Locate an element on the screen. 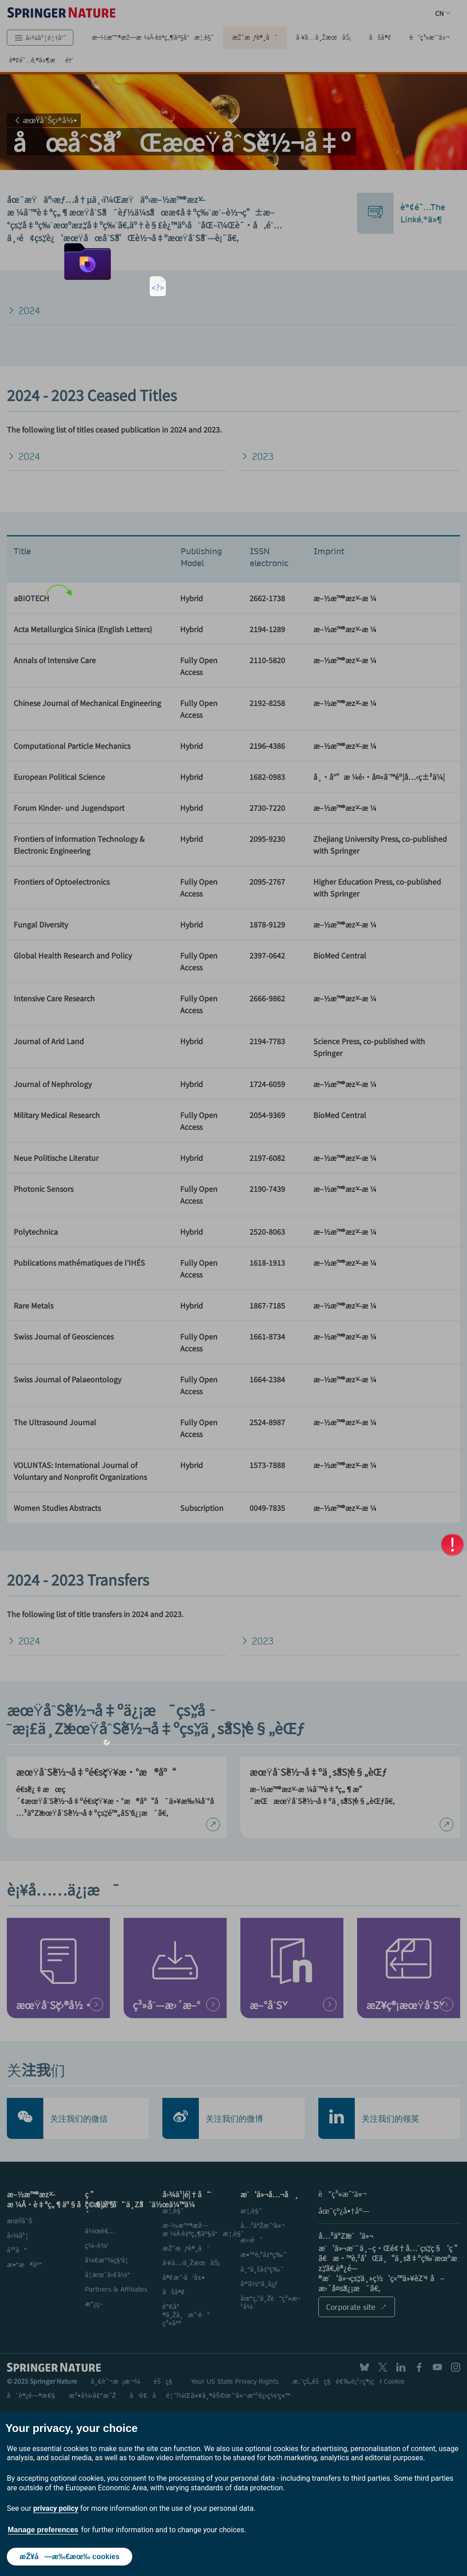 This screenshot has width=467, height=2576. redo the last undone action is located at coordinates (59, 590).